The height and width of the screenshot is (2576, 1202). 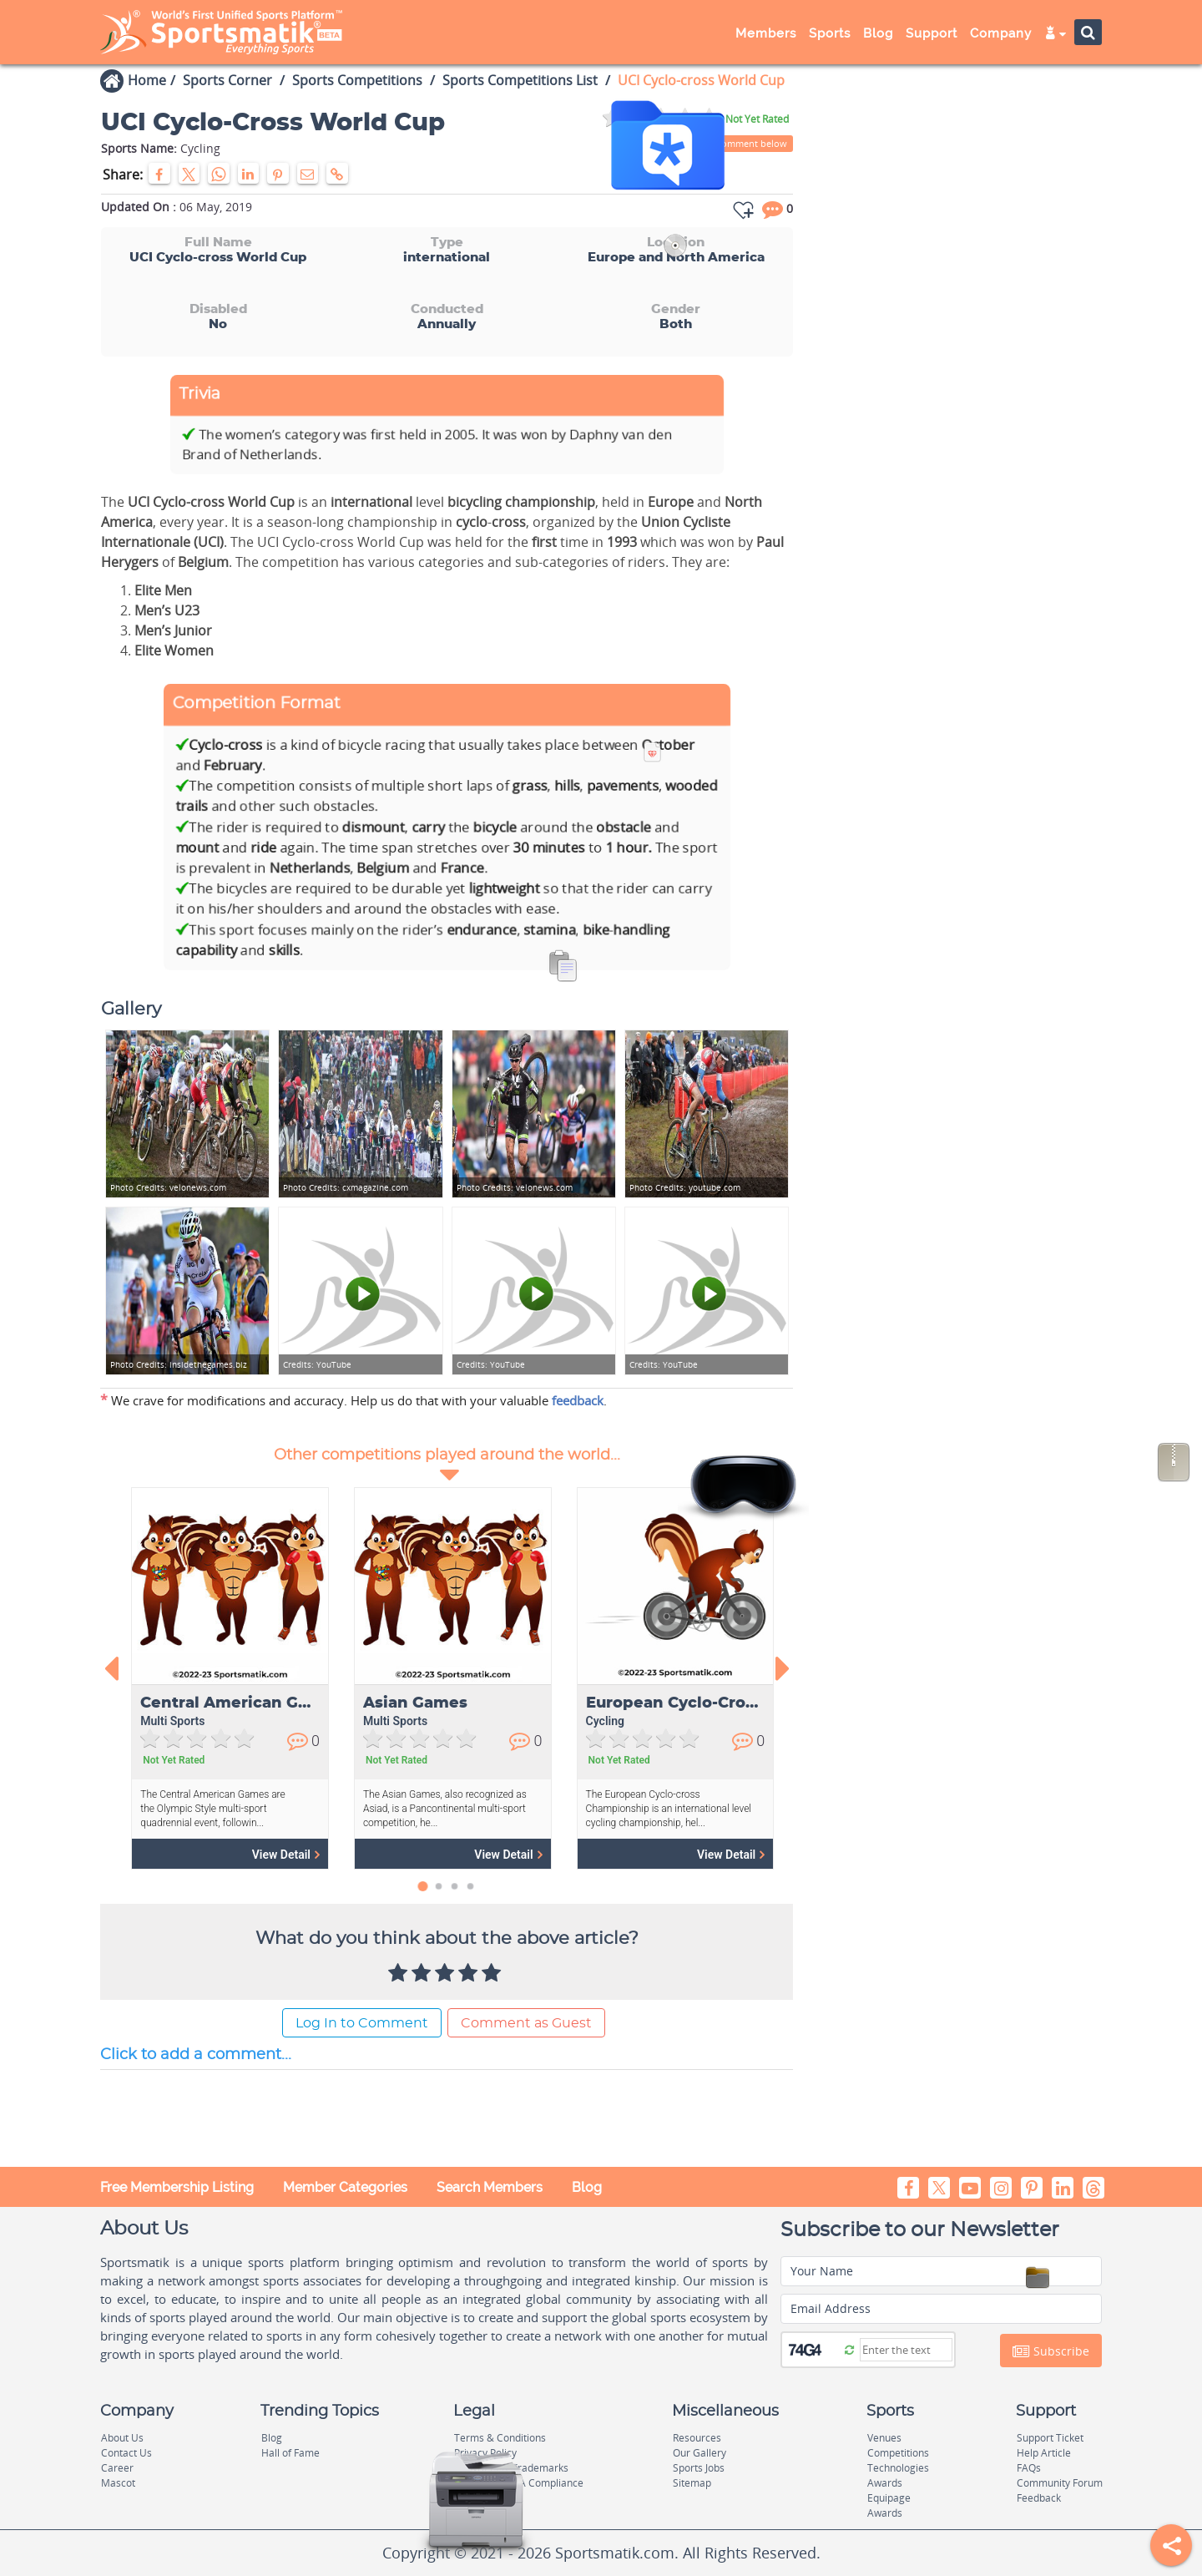 I want to click on connect to a network printer, so click(x=475, y=2499).